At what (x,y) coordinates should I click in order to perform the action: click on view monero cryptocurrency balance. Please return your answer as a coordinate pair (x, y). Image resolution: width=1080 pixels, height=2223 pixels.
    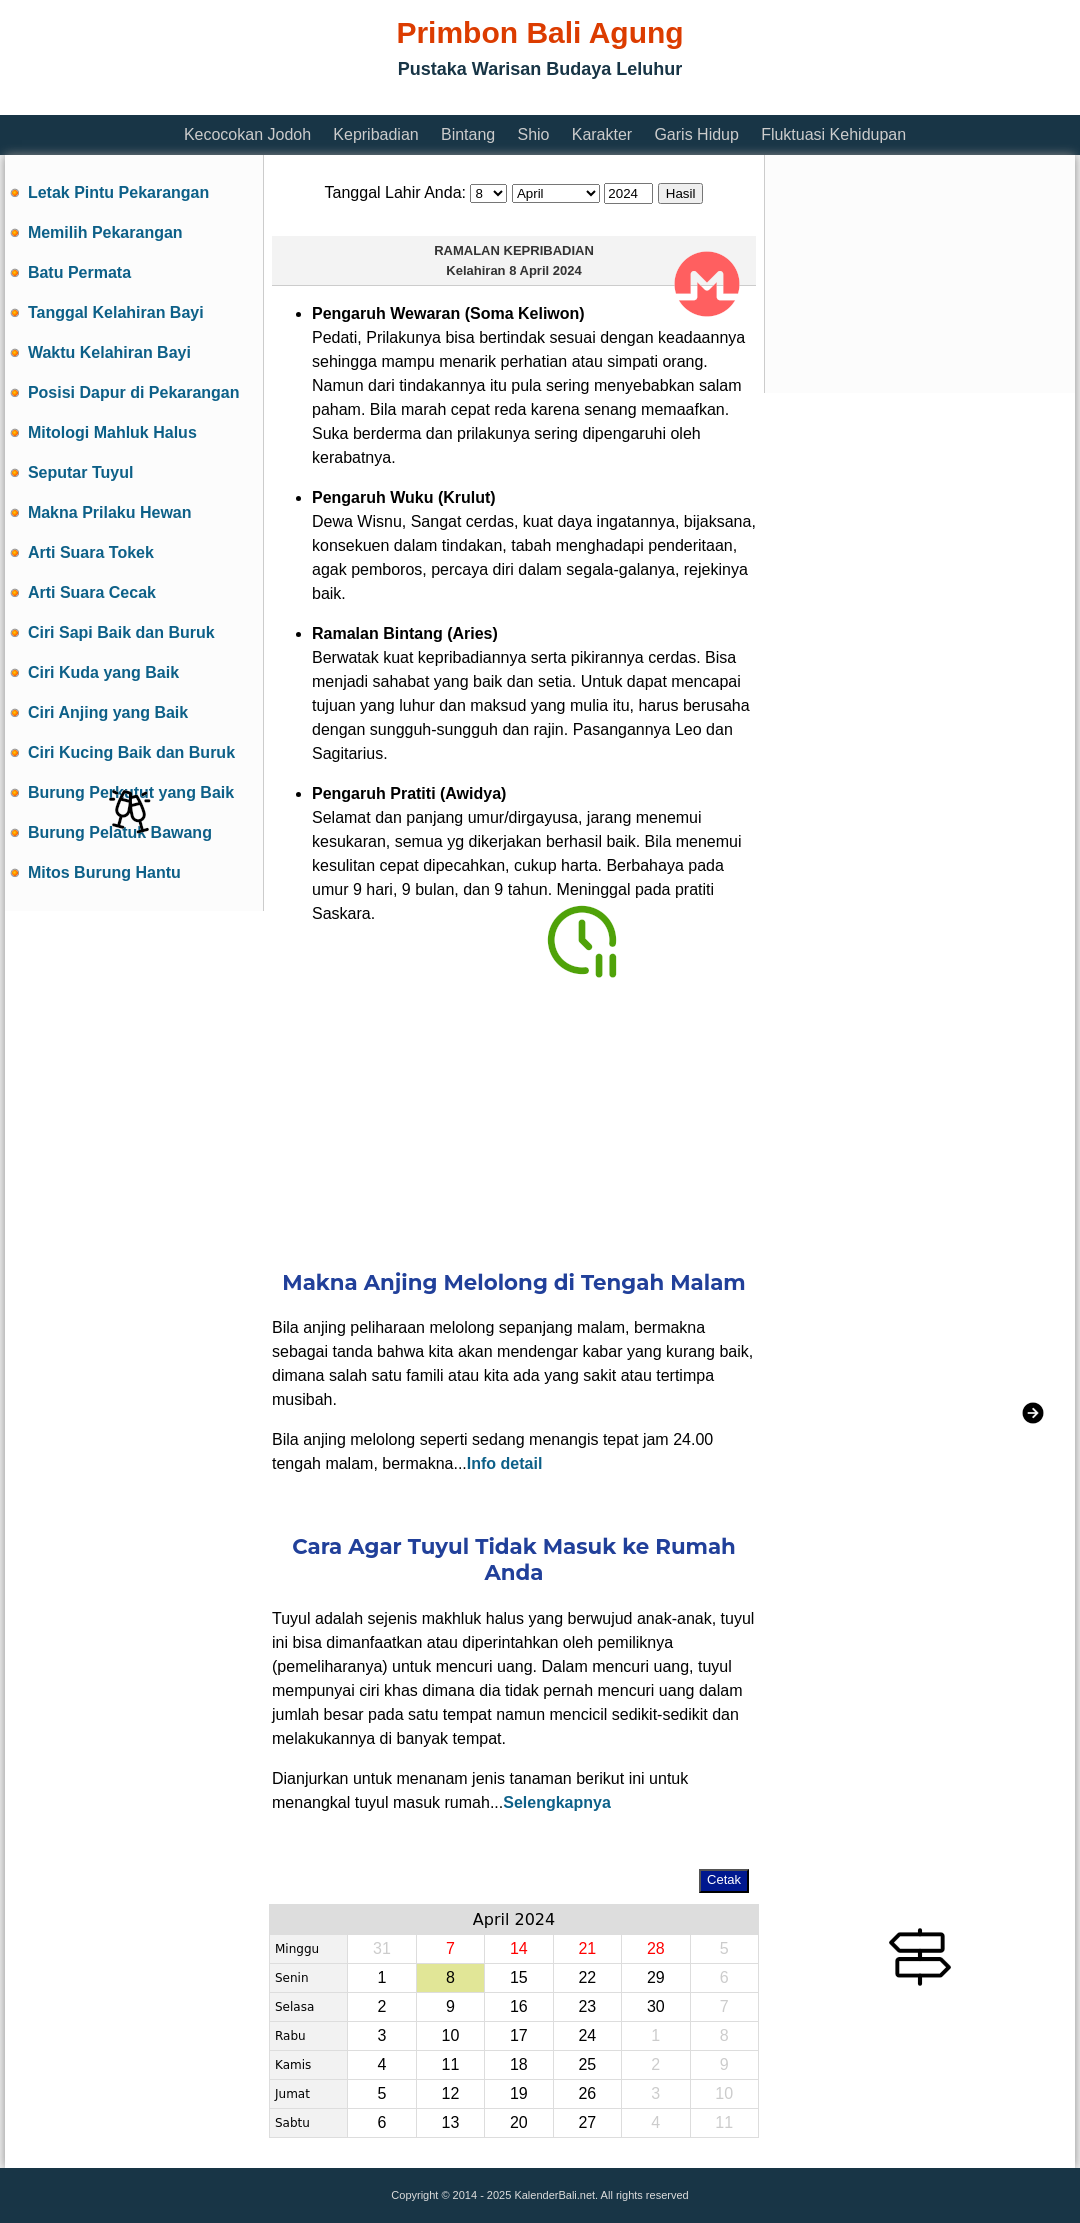
    Looking at the image, I should click on (707, 284).